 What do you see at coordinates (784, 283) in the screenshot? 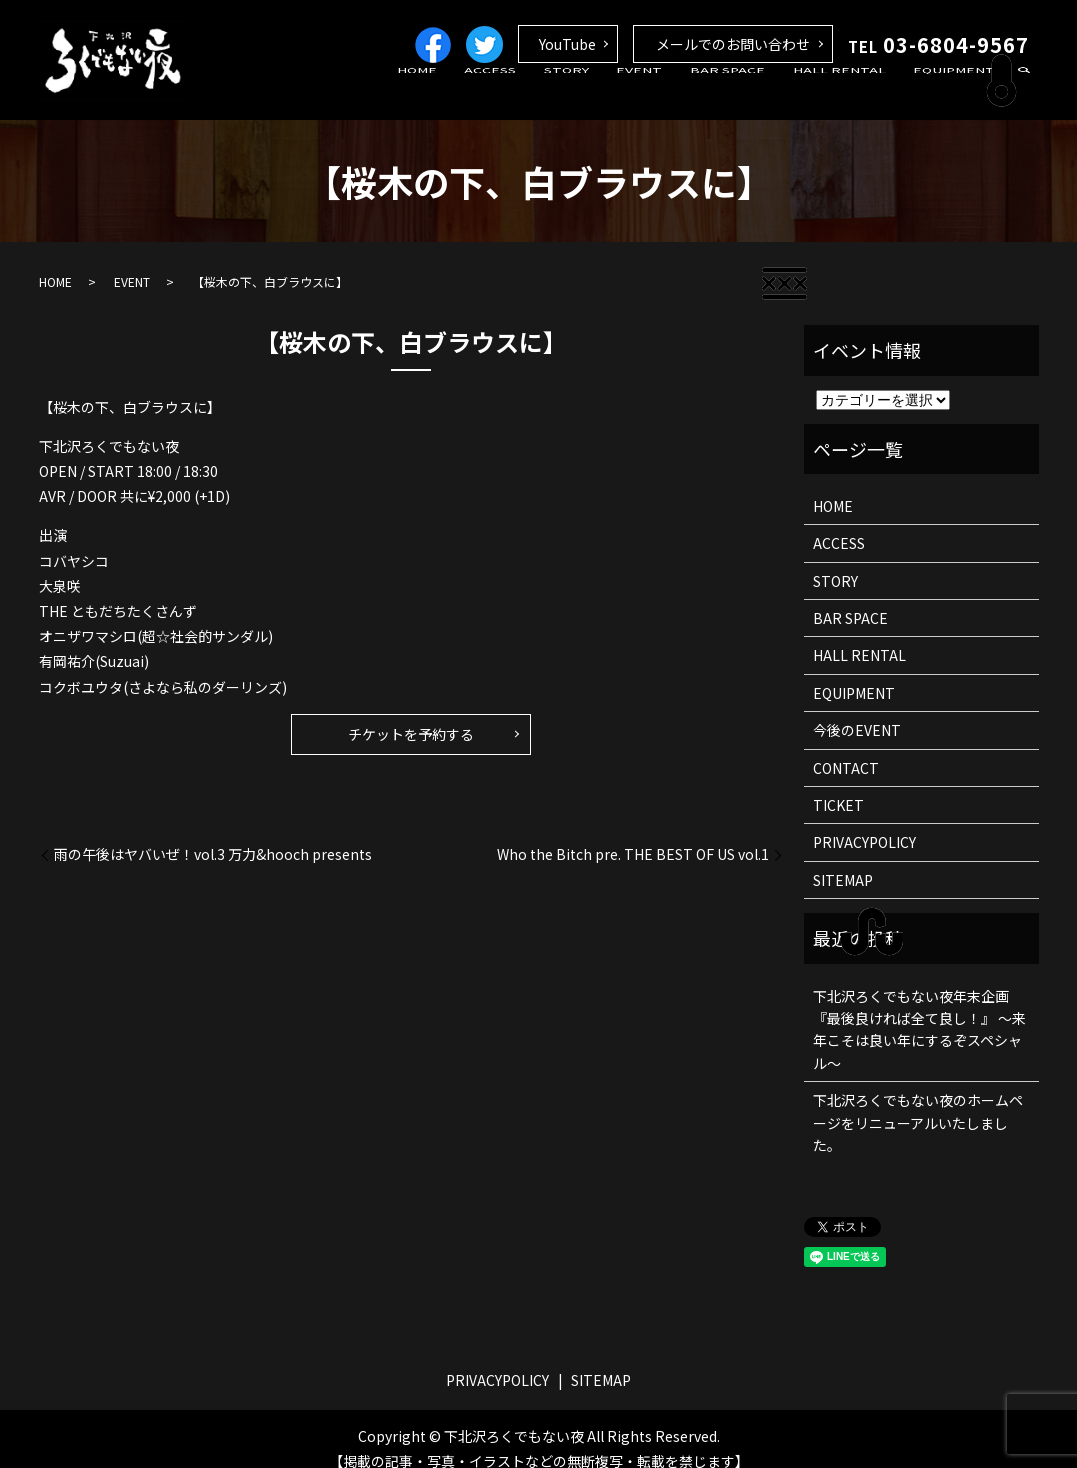
I see `delete multiple selected items` at bounding box center [784, 283].